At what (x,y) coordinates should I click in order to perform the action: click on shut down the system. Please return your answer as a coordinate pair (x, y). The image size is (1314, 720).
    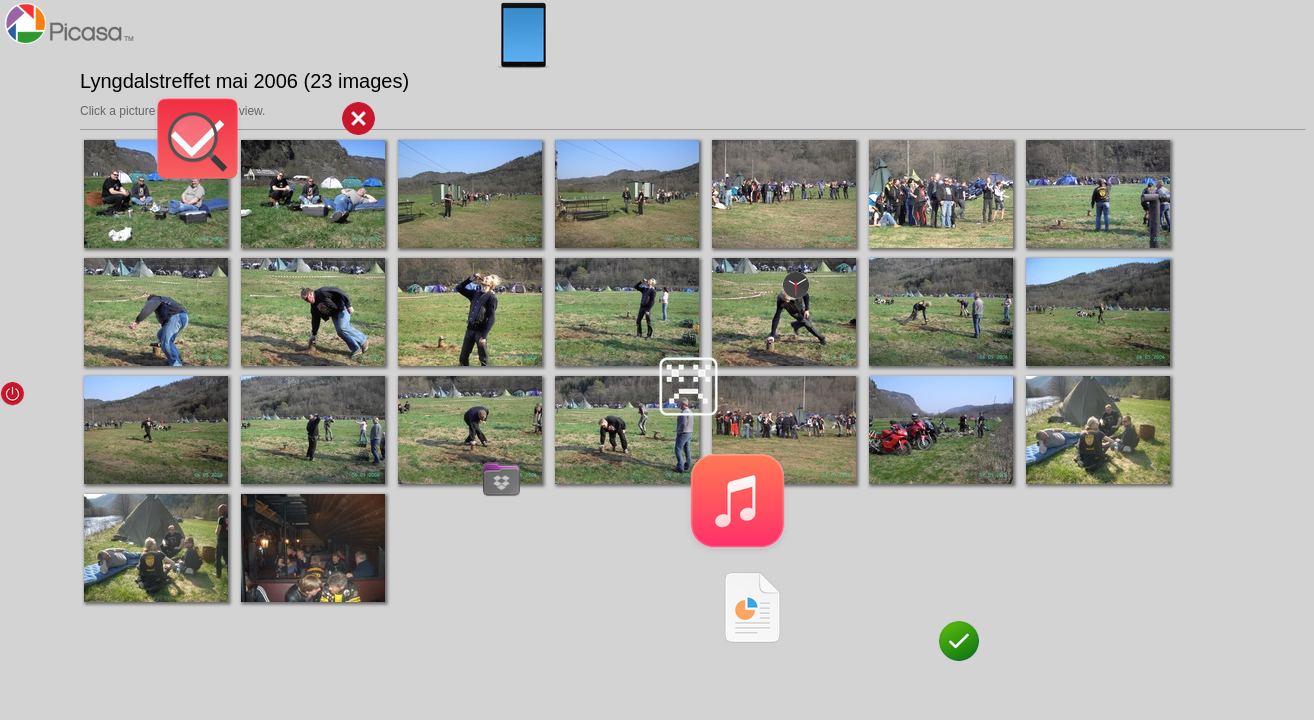
    Looking at the image, I should click on (13, 394).